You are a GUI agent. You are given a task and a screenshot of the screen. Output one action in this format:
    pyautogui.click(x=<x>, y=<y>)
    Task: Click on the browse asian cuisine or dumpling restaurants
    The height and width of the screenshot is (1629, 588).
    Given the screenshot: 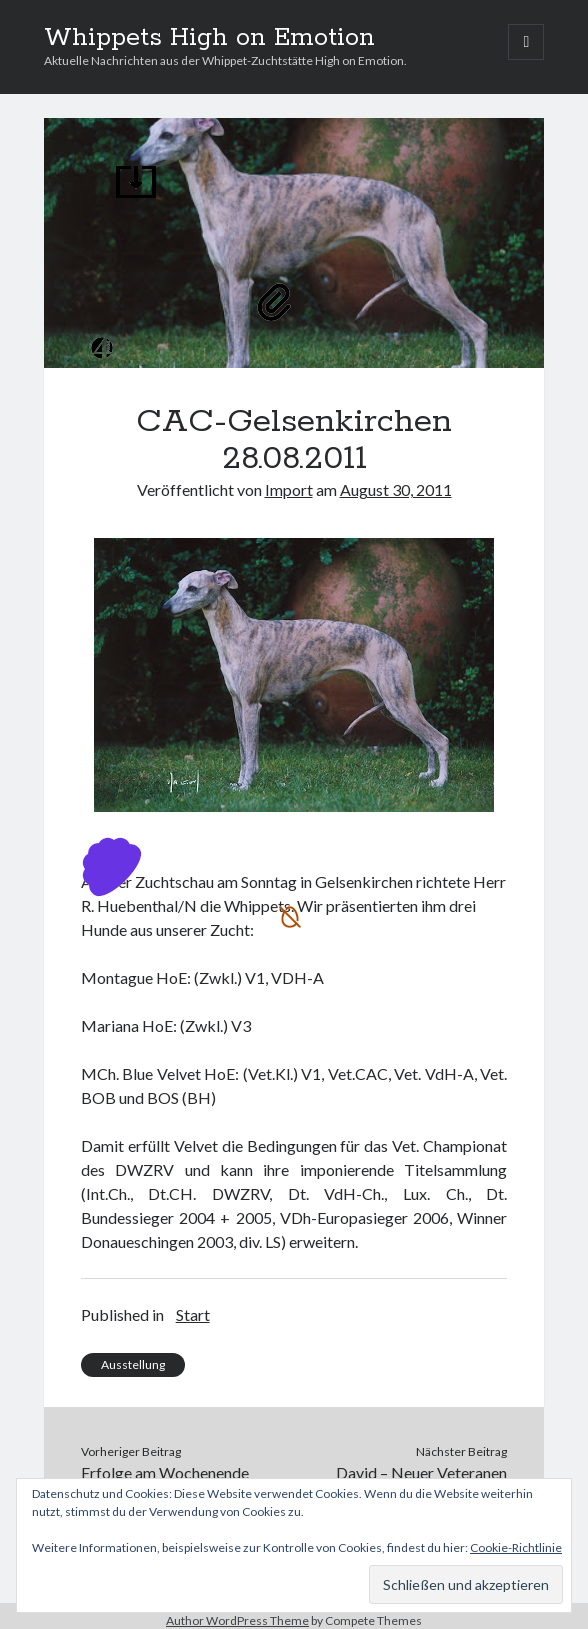 What is the action you would take?
    pyautogui.click(x=112, y=867)
    